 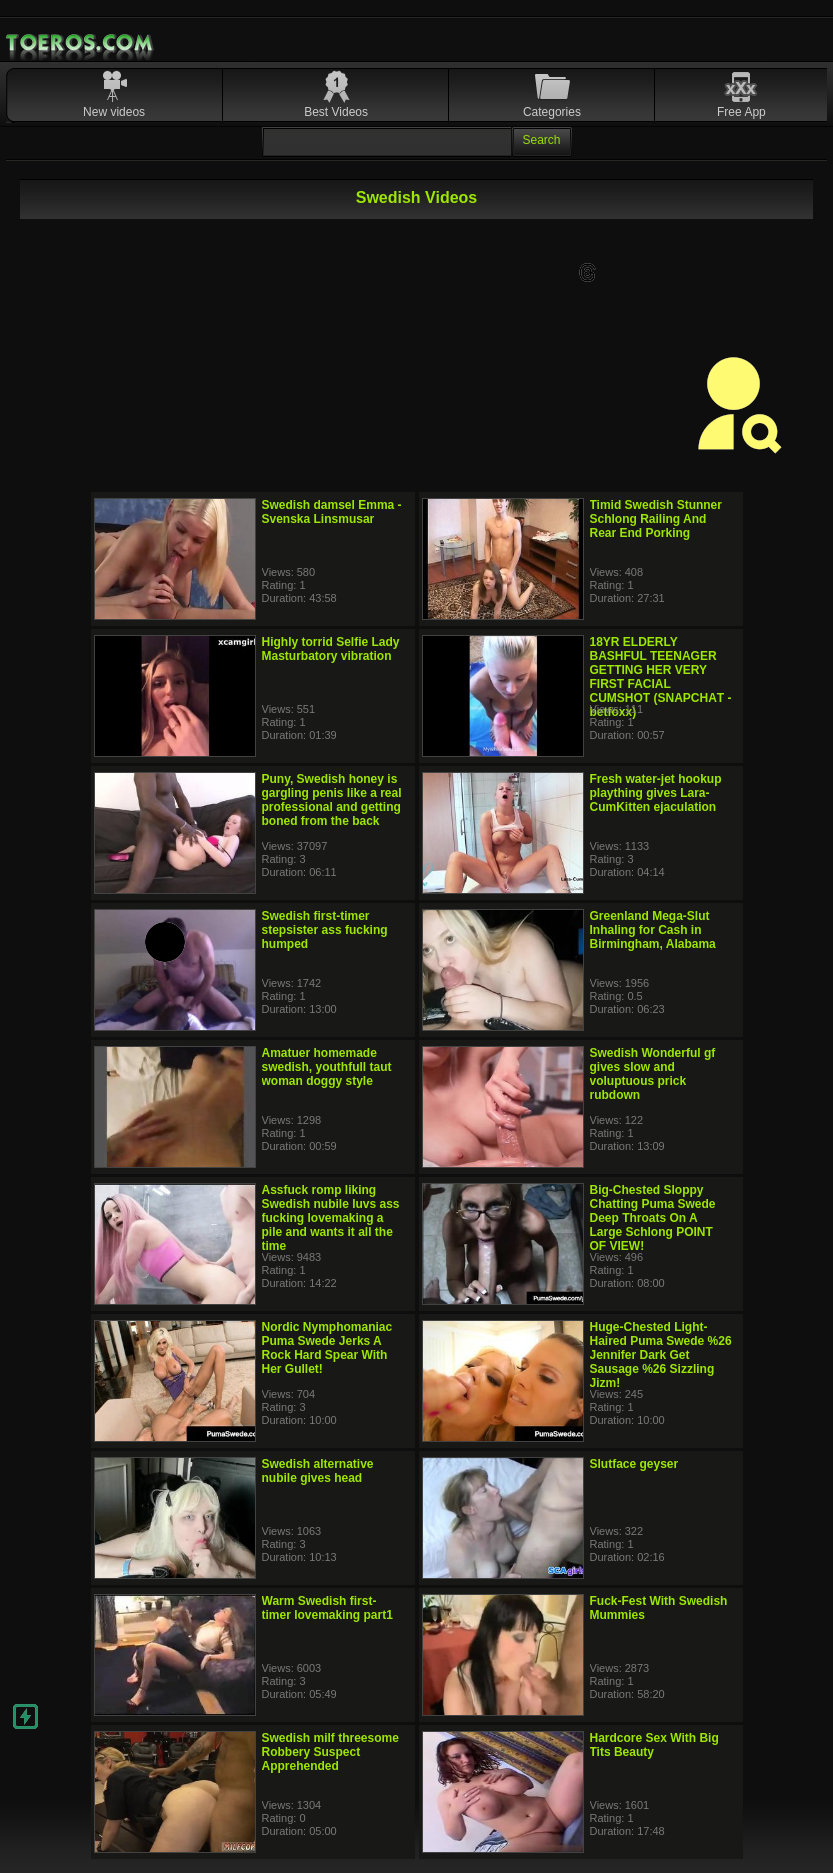 What do you see at coordinates (165, 942) in the screenshot?
I see `unselected radio button or toggle option` at bounding box center [165, 942].